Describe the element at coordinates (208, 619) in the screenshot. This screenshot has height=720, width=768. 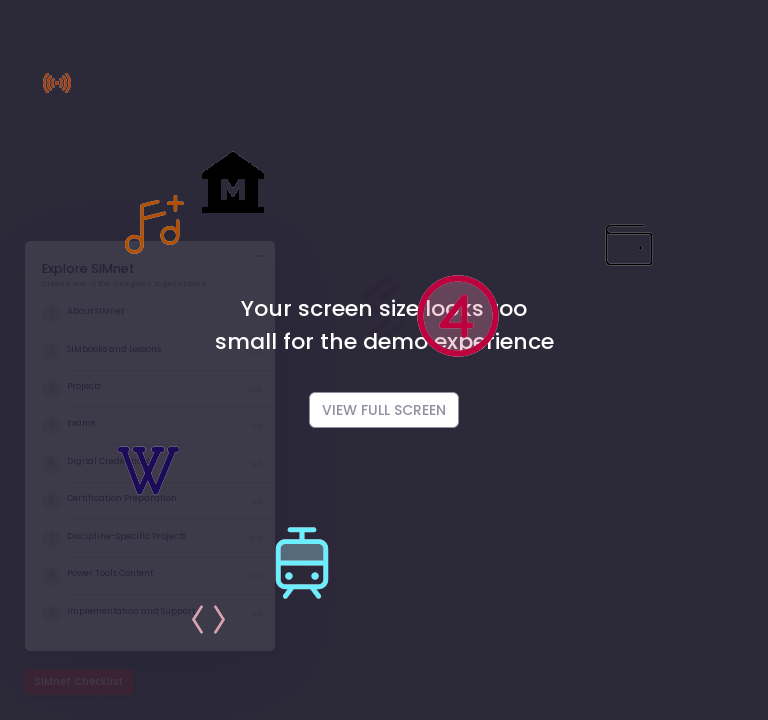
I see `view or edit source code` at that location.